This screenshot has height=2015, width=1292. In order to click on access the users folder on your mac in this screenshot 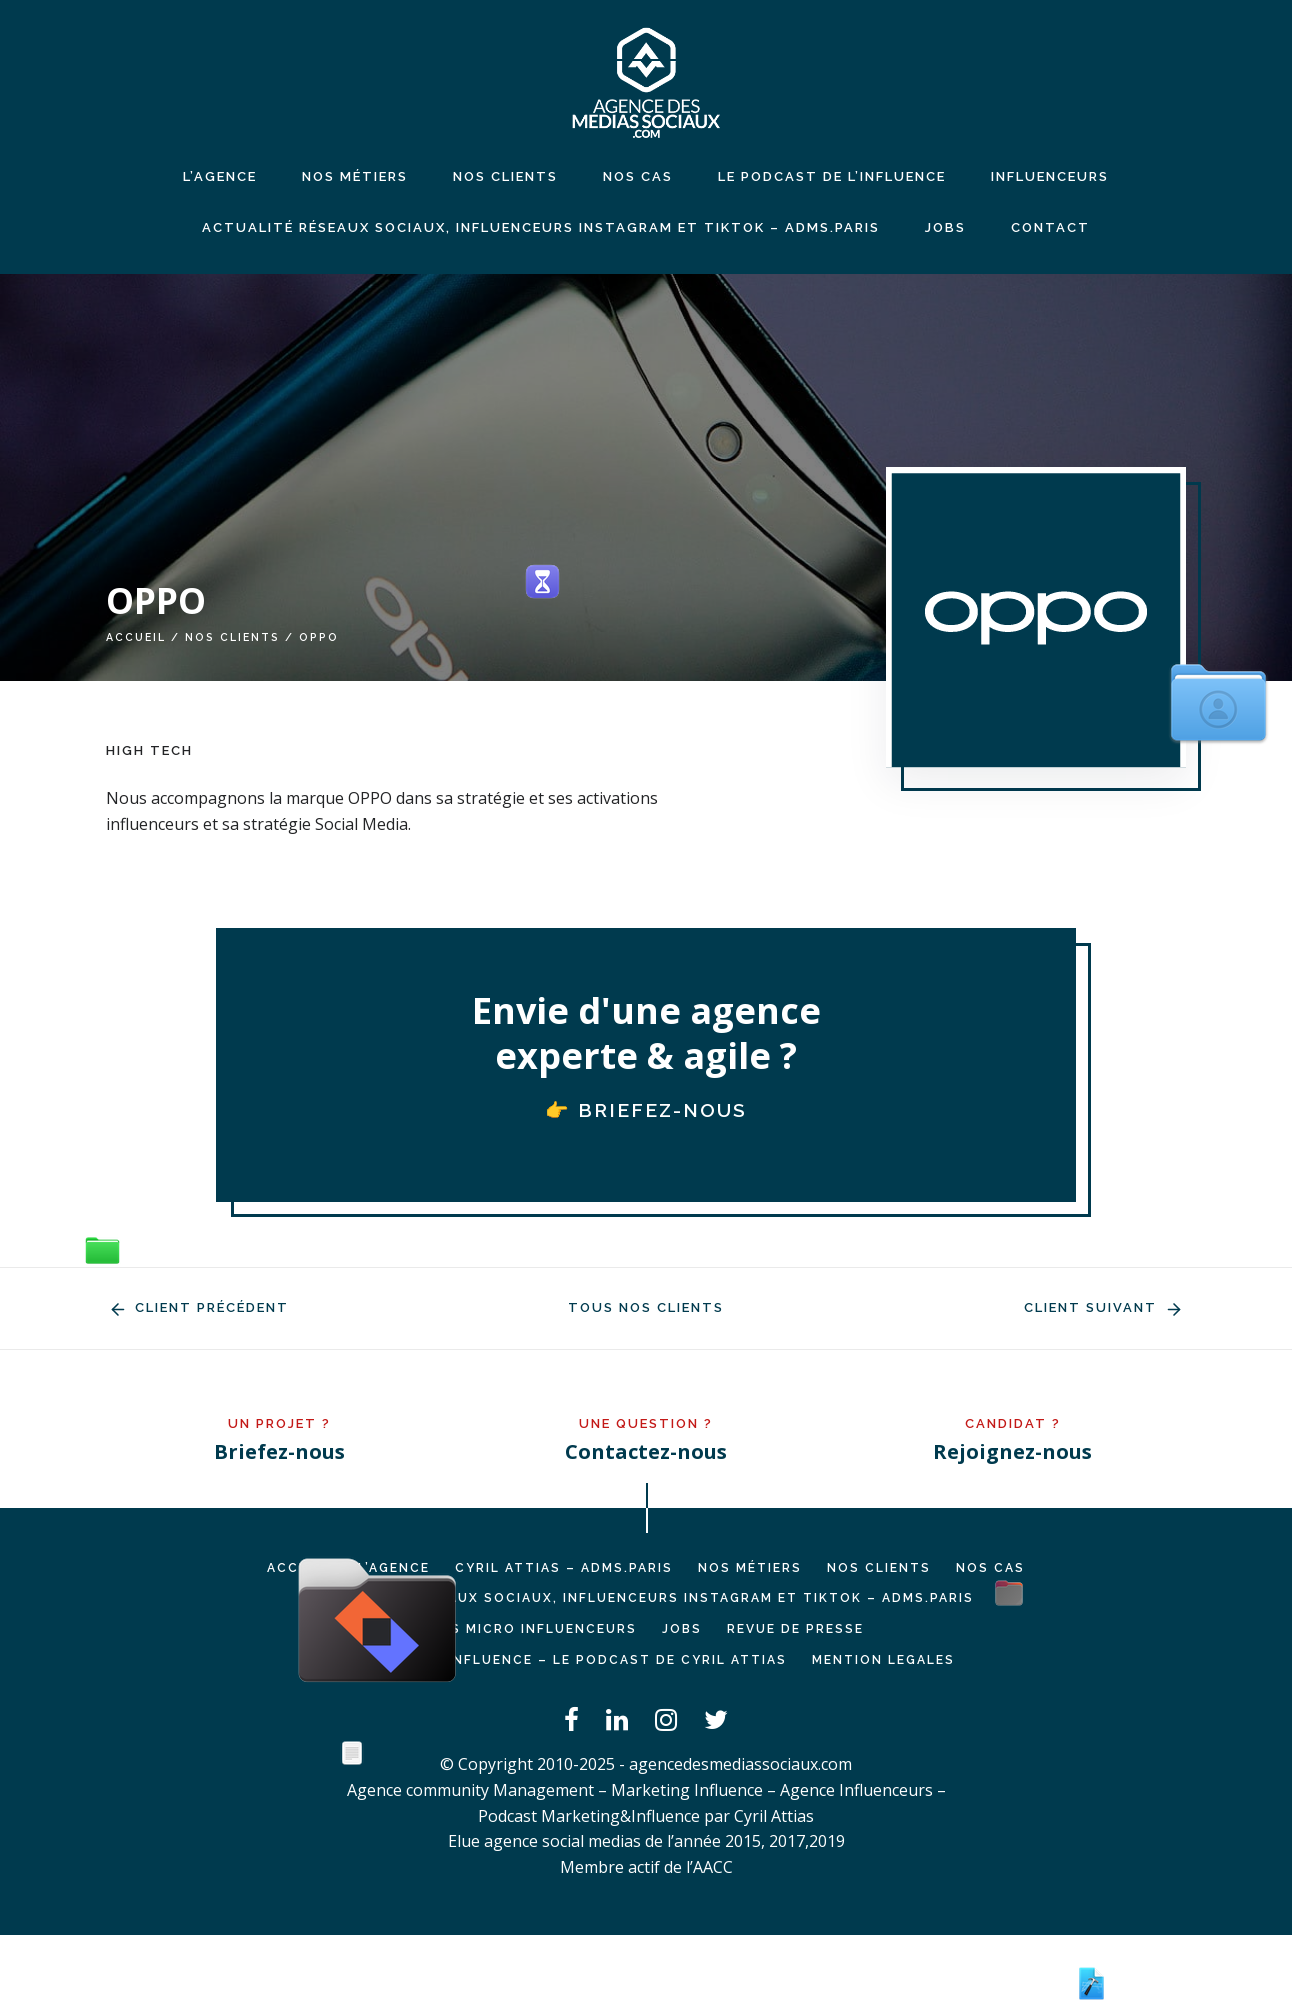, I will do `click(1218, 702)`.